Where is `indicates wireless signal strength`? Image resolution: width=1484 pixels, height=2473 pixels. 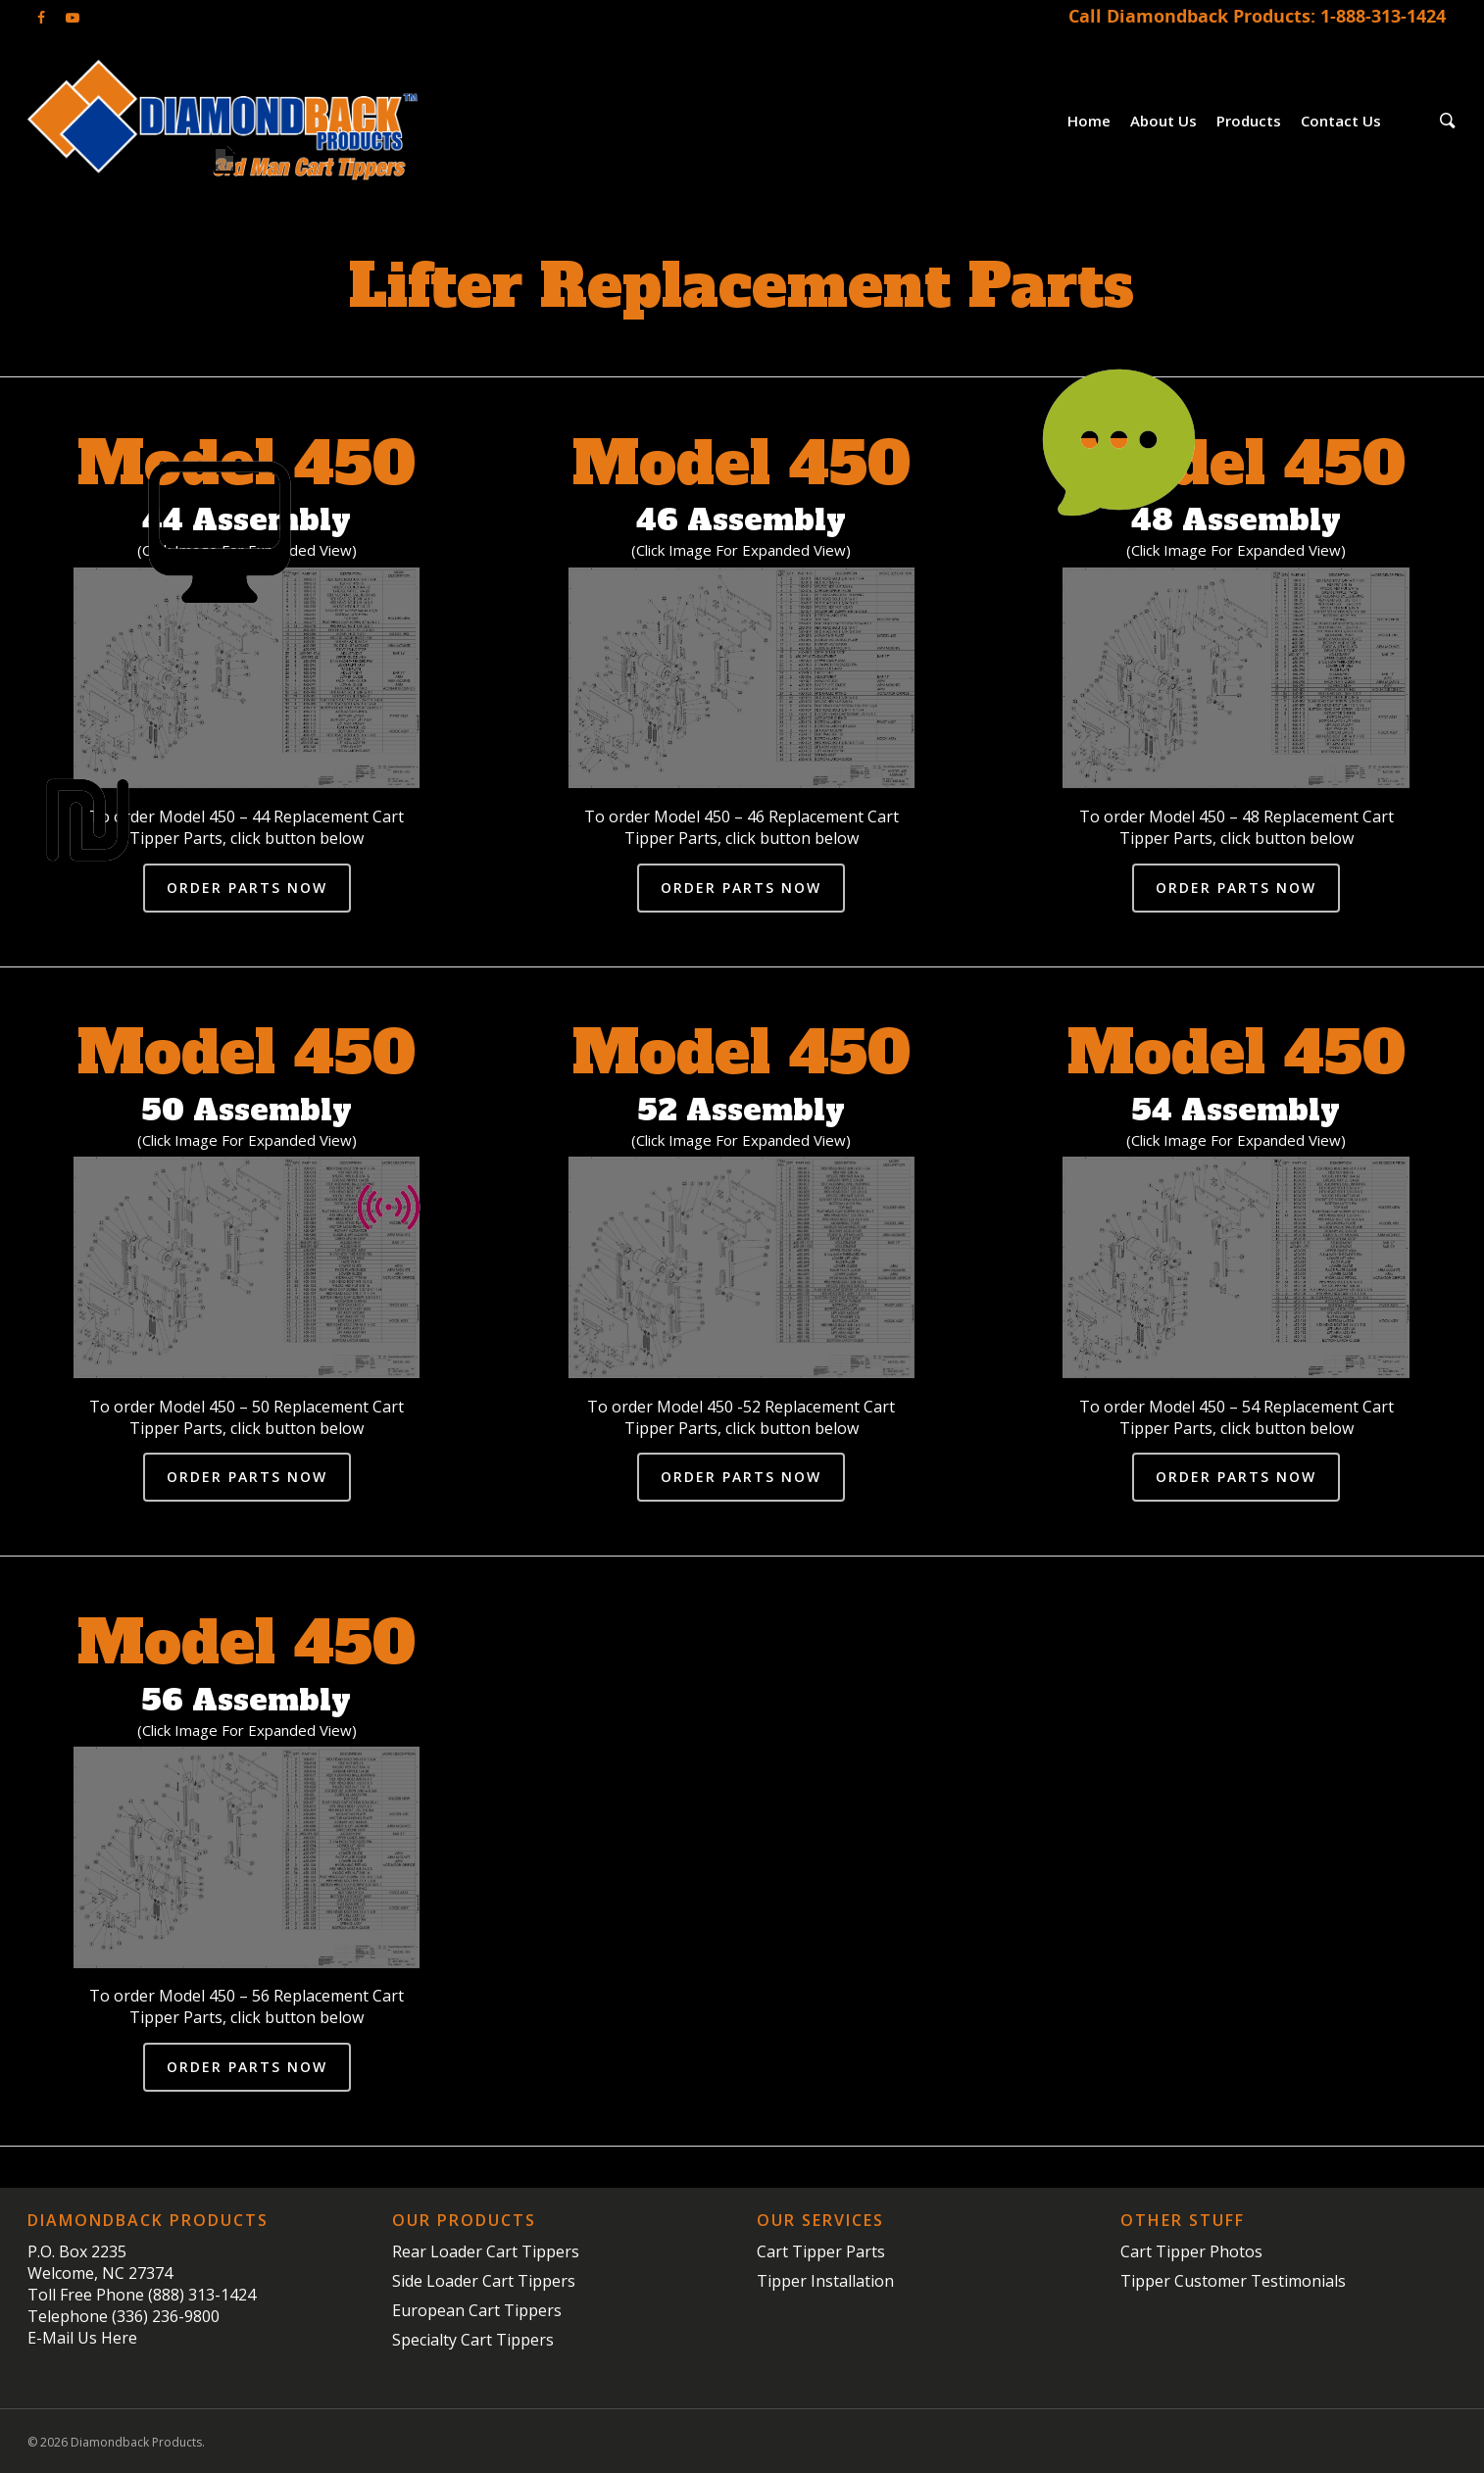 indicates wireless signal strength is located at coordinates (388, 1207).